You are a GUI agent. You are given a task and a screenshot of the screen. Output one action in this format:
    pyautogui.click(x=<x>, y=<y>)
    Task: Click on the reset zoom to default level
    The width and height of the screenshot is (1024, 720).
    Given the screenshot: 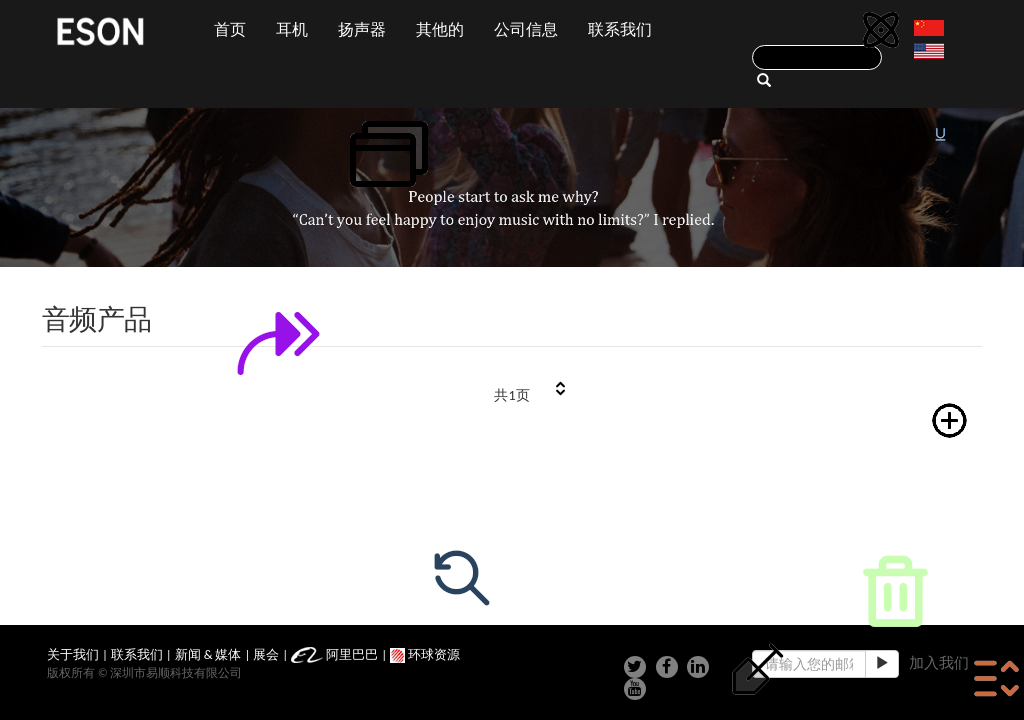 What is the action you would take?
    pyautogui.click(x=462, y=578)
    